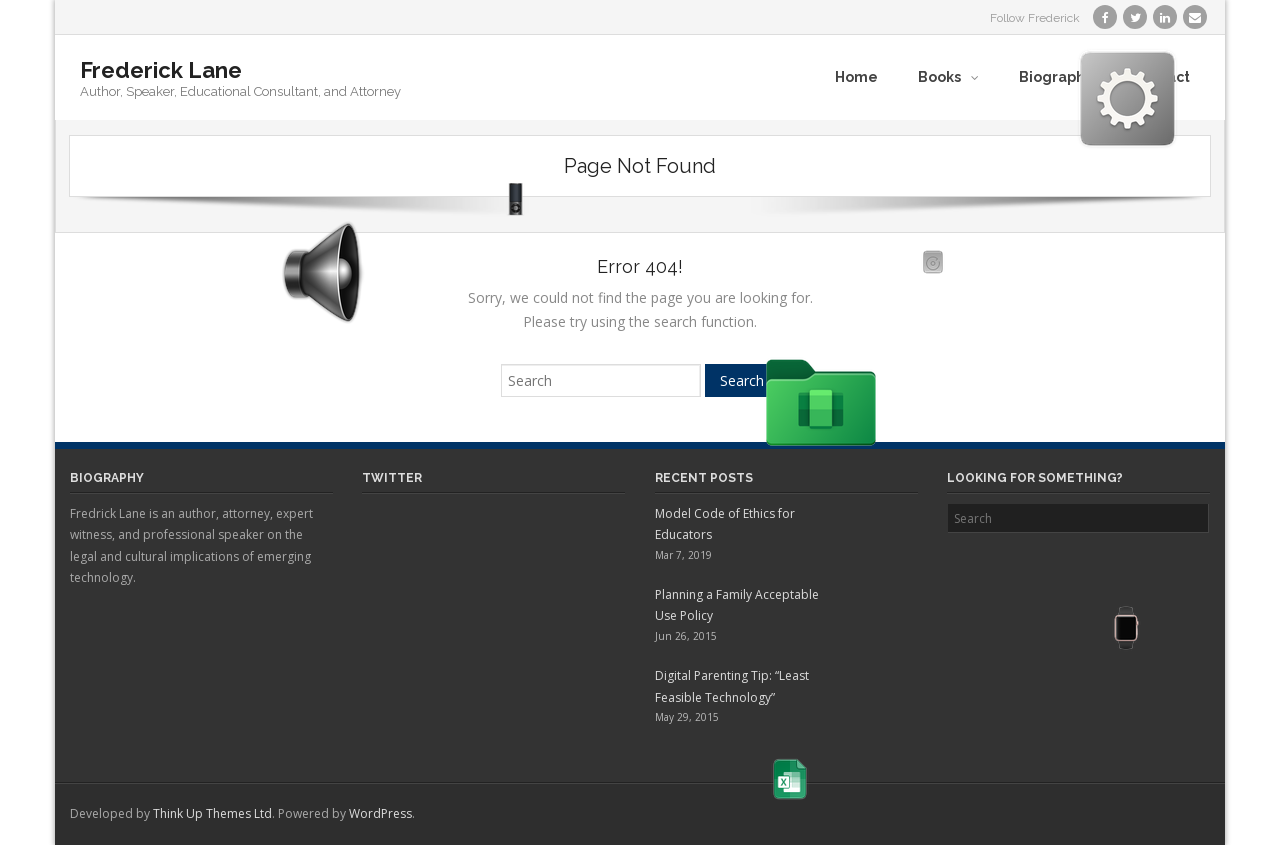 This screenshot has height=845, width=1280. What do you see at coordinates (515, 199) in the screenshot?
I see `manage connected iPod device` at bounding box center [515, 199].